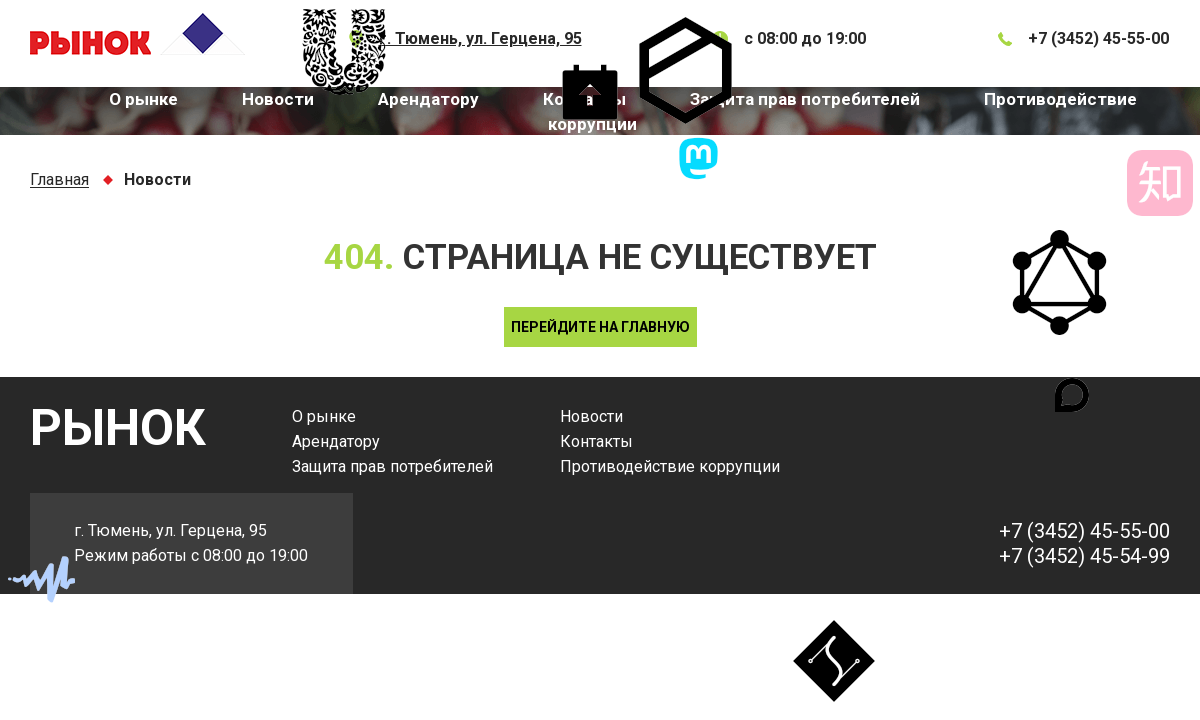 This screenshot has height=720, width=1200. I want to click on unilever brand logo, so click(344, 52).